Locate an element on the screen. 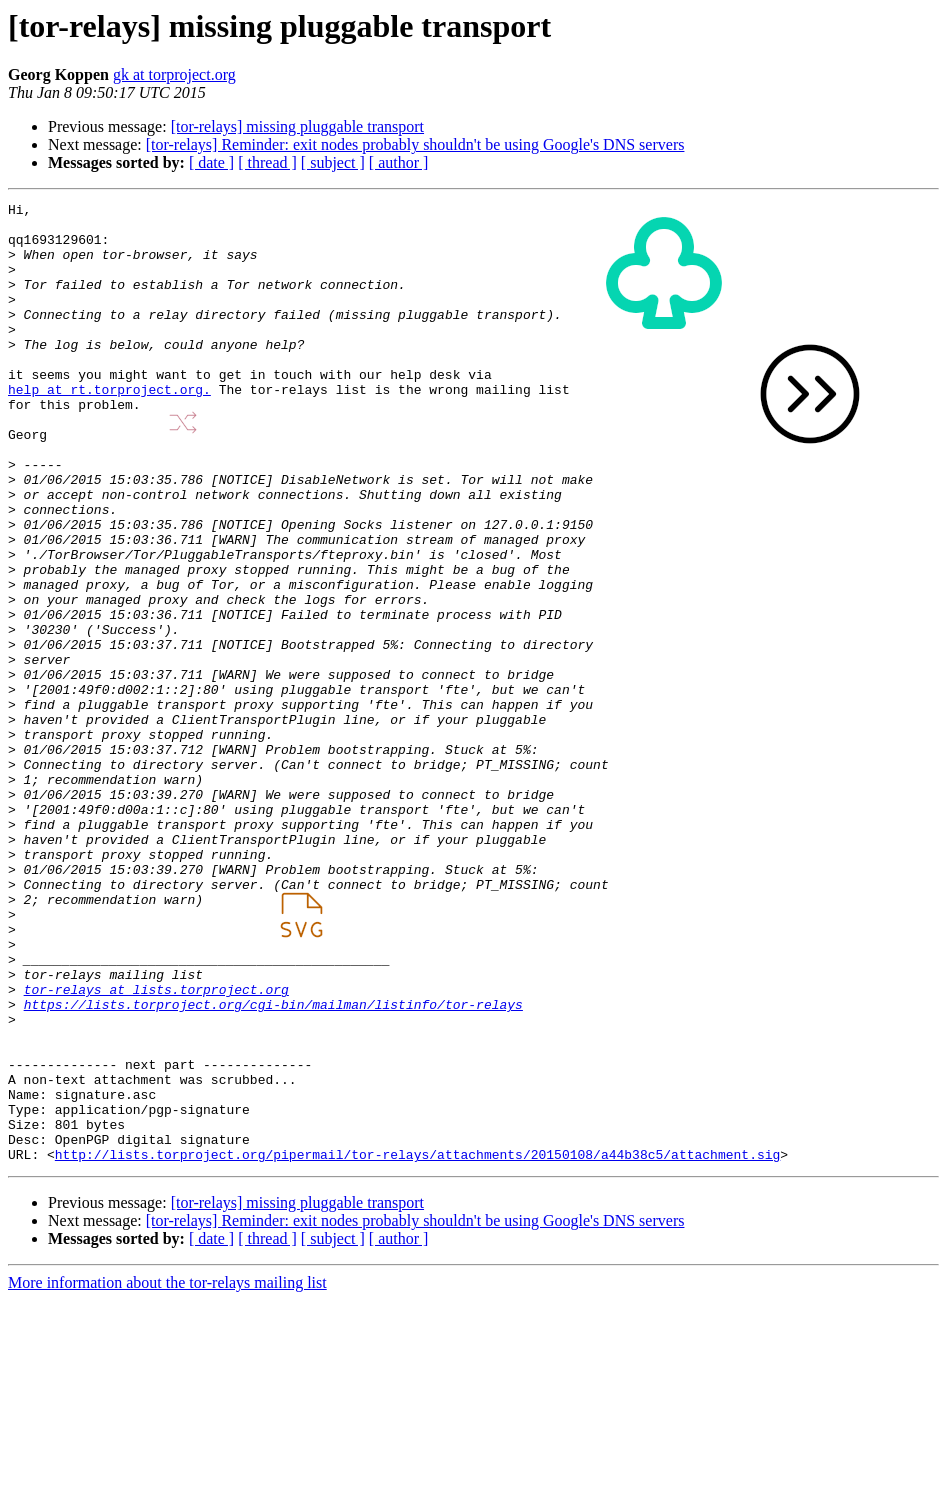 The image size is (947, 1492). shuffle or randomize playlist order is located at coordinates (182, 422).